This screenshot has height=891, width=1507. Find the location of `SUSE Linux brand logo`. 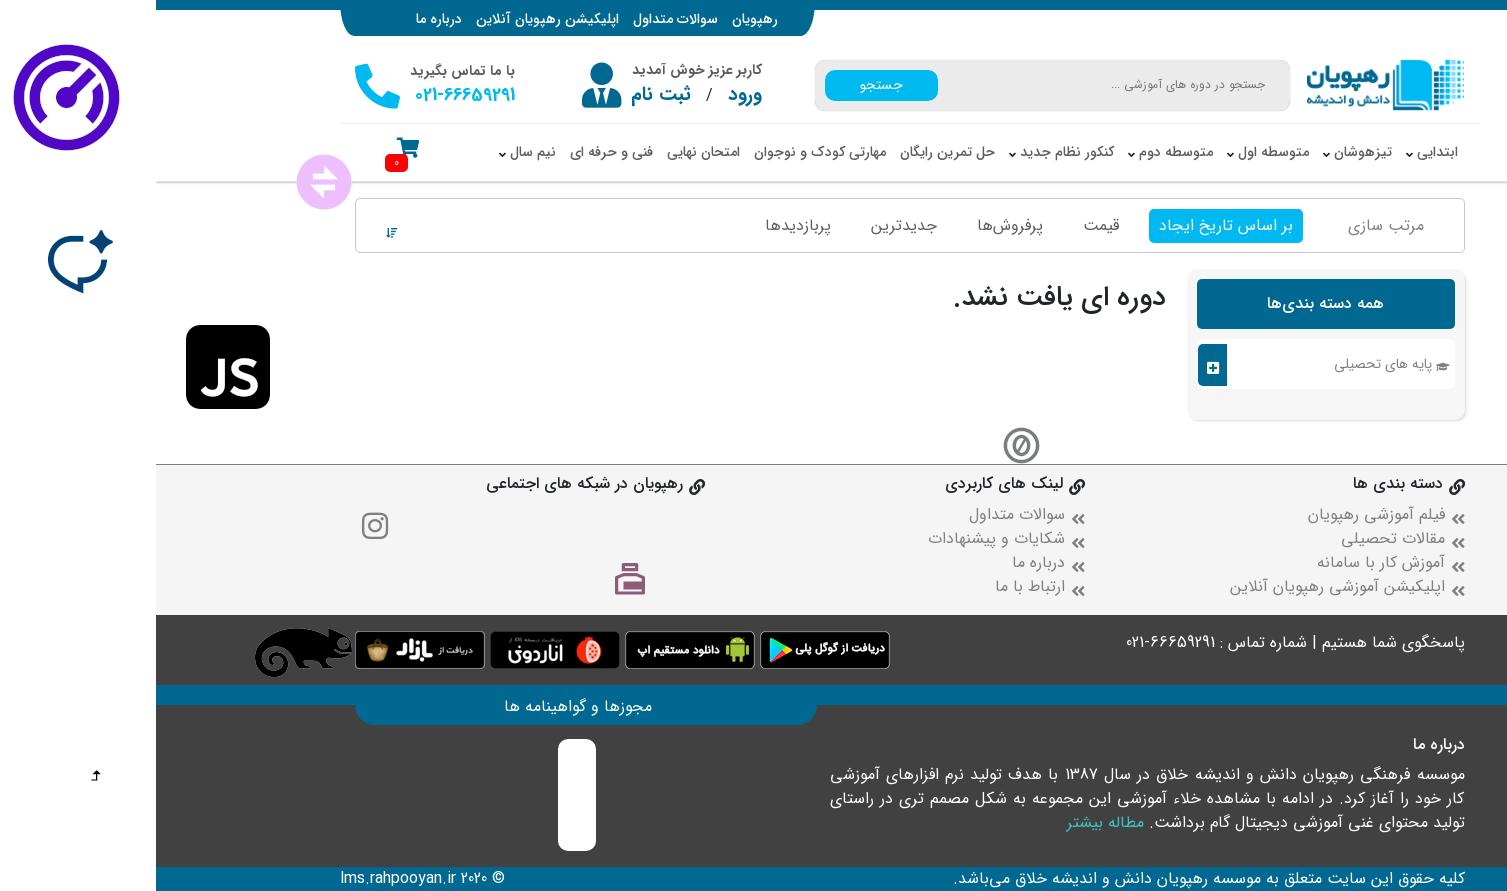

SUSE Linux brand logo is located at coordinates (303, 652).